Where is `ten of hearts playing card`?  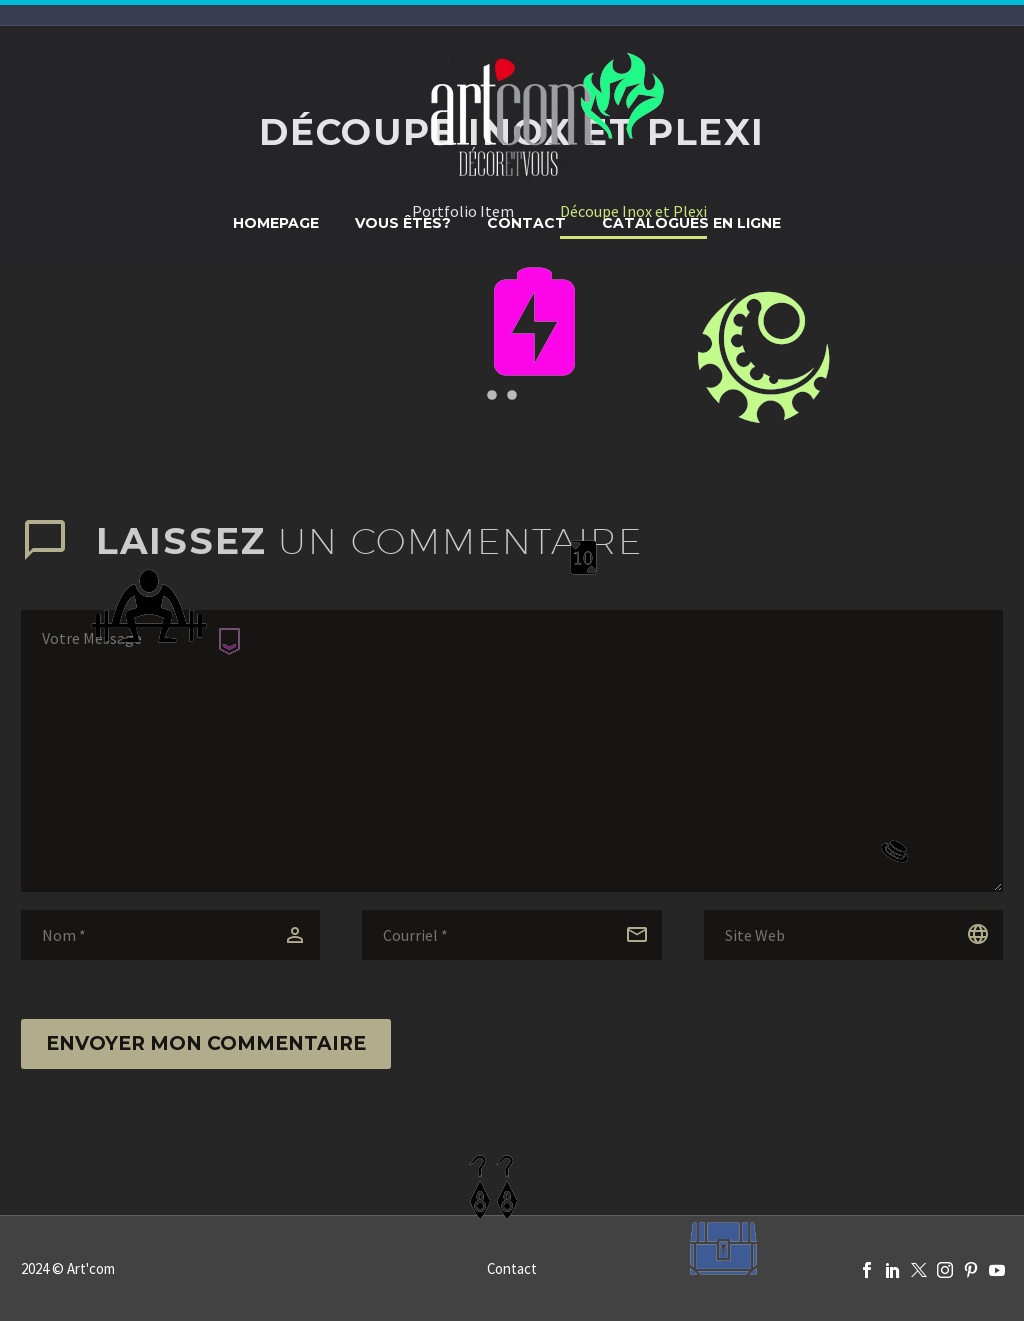
ten of hearts playing card is located at coordinates (583, 557).